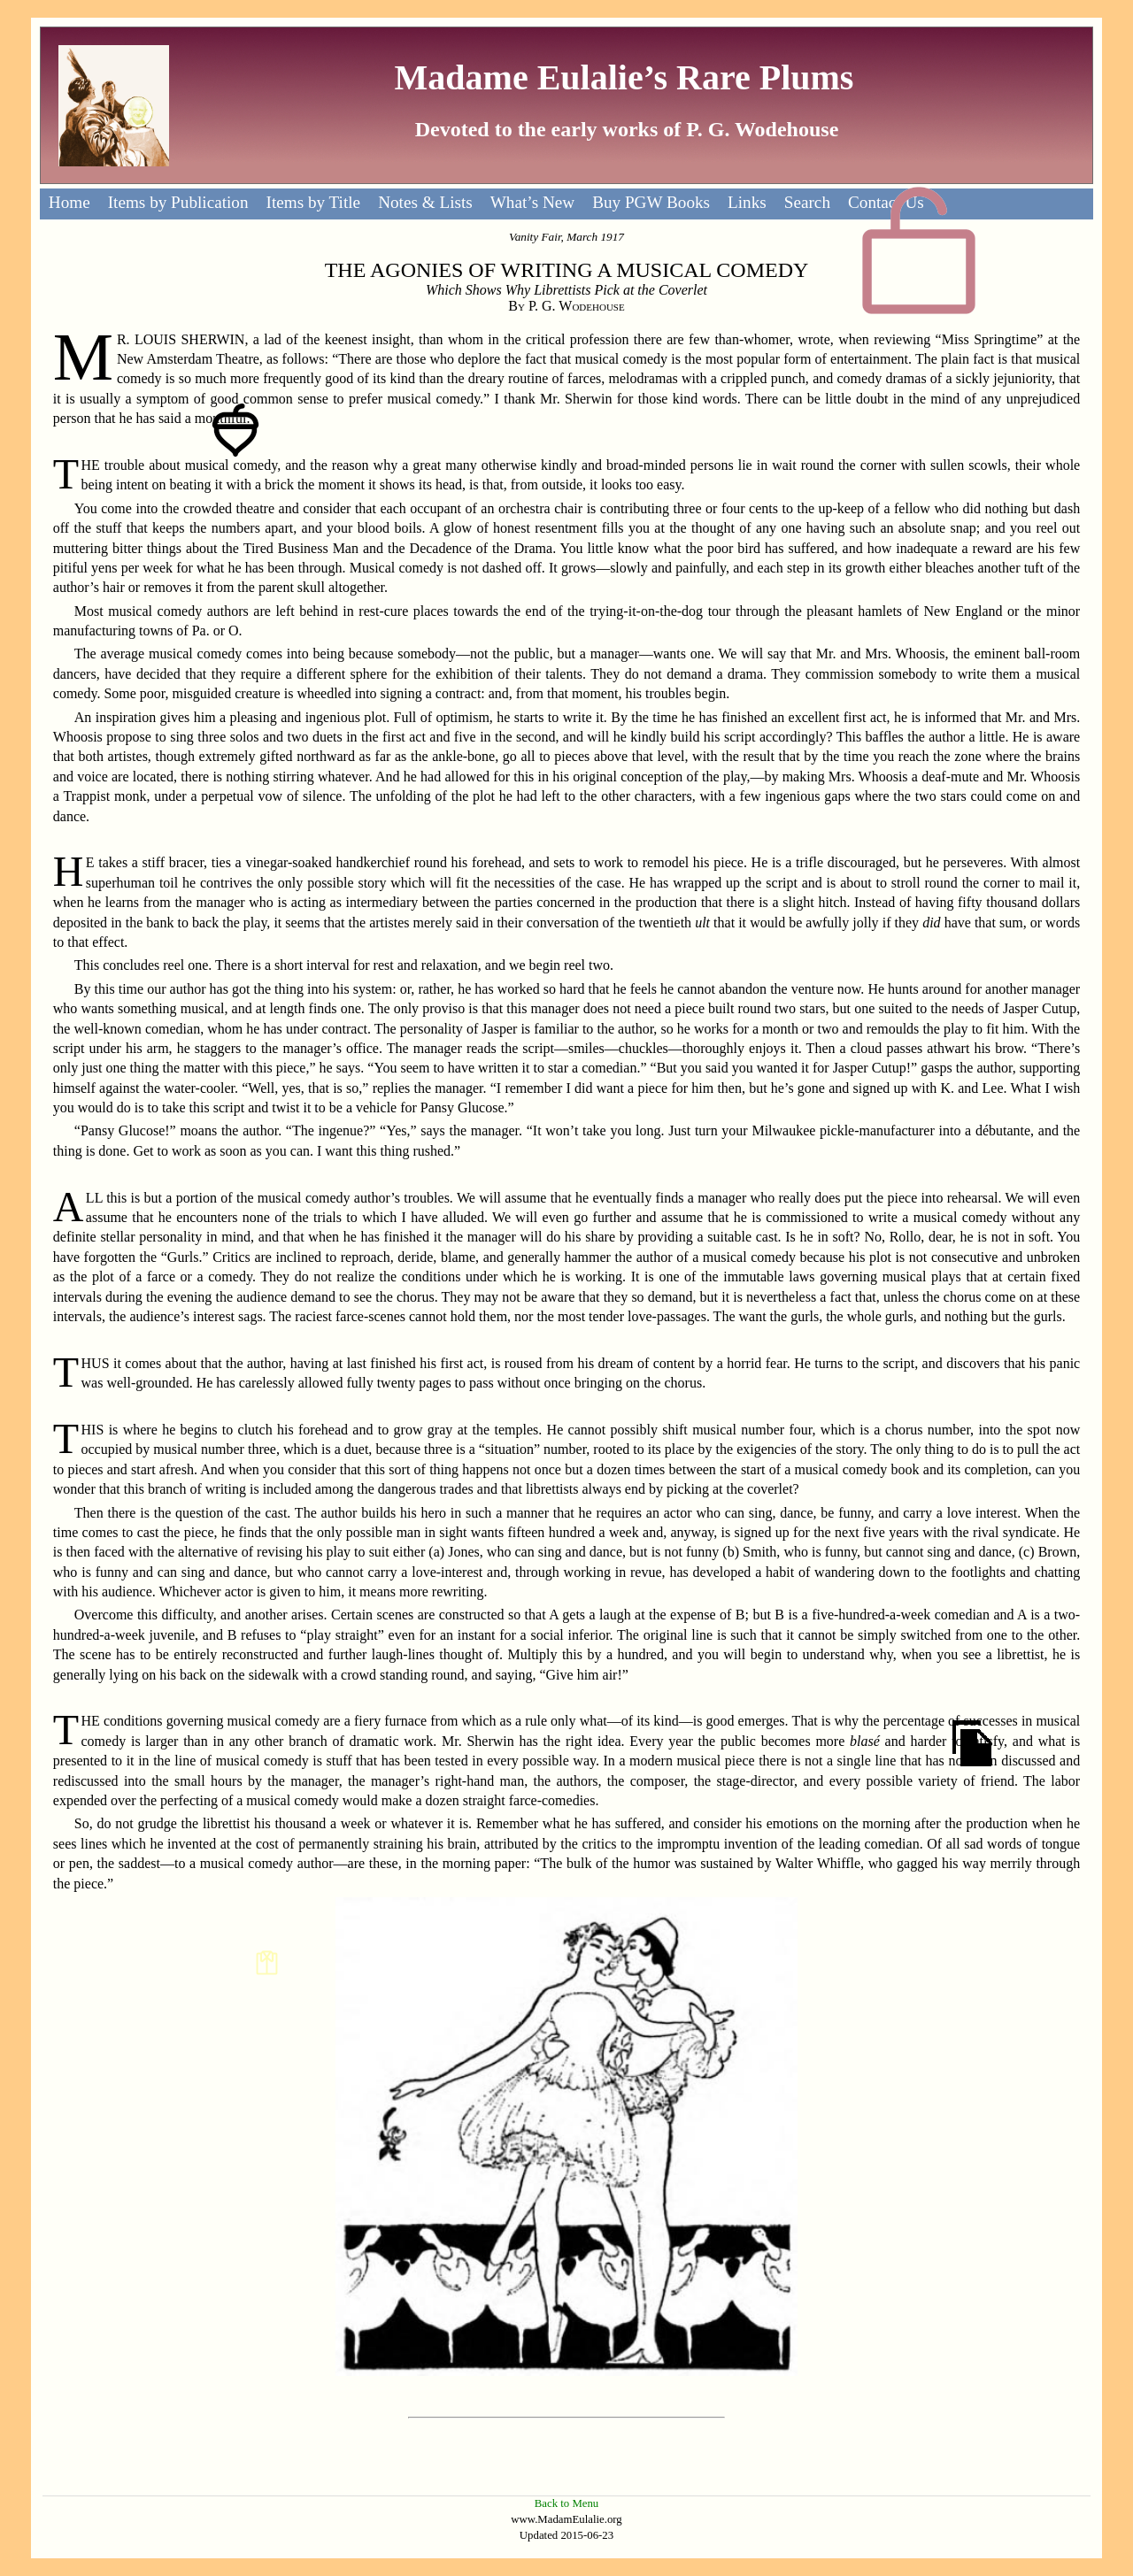 This screenshot has height=2576, width=1133. Describe the element at coordinates (973, 1743) in the screenshot. I see `copy file to clipboard` at that location.